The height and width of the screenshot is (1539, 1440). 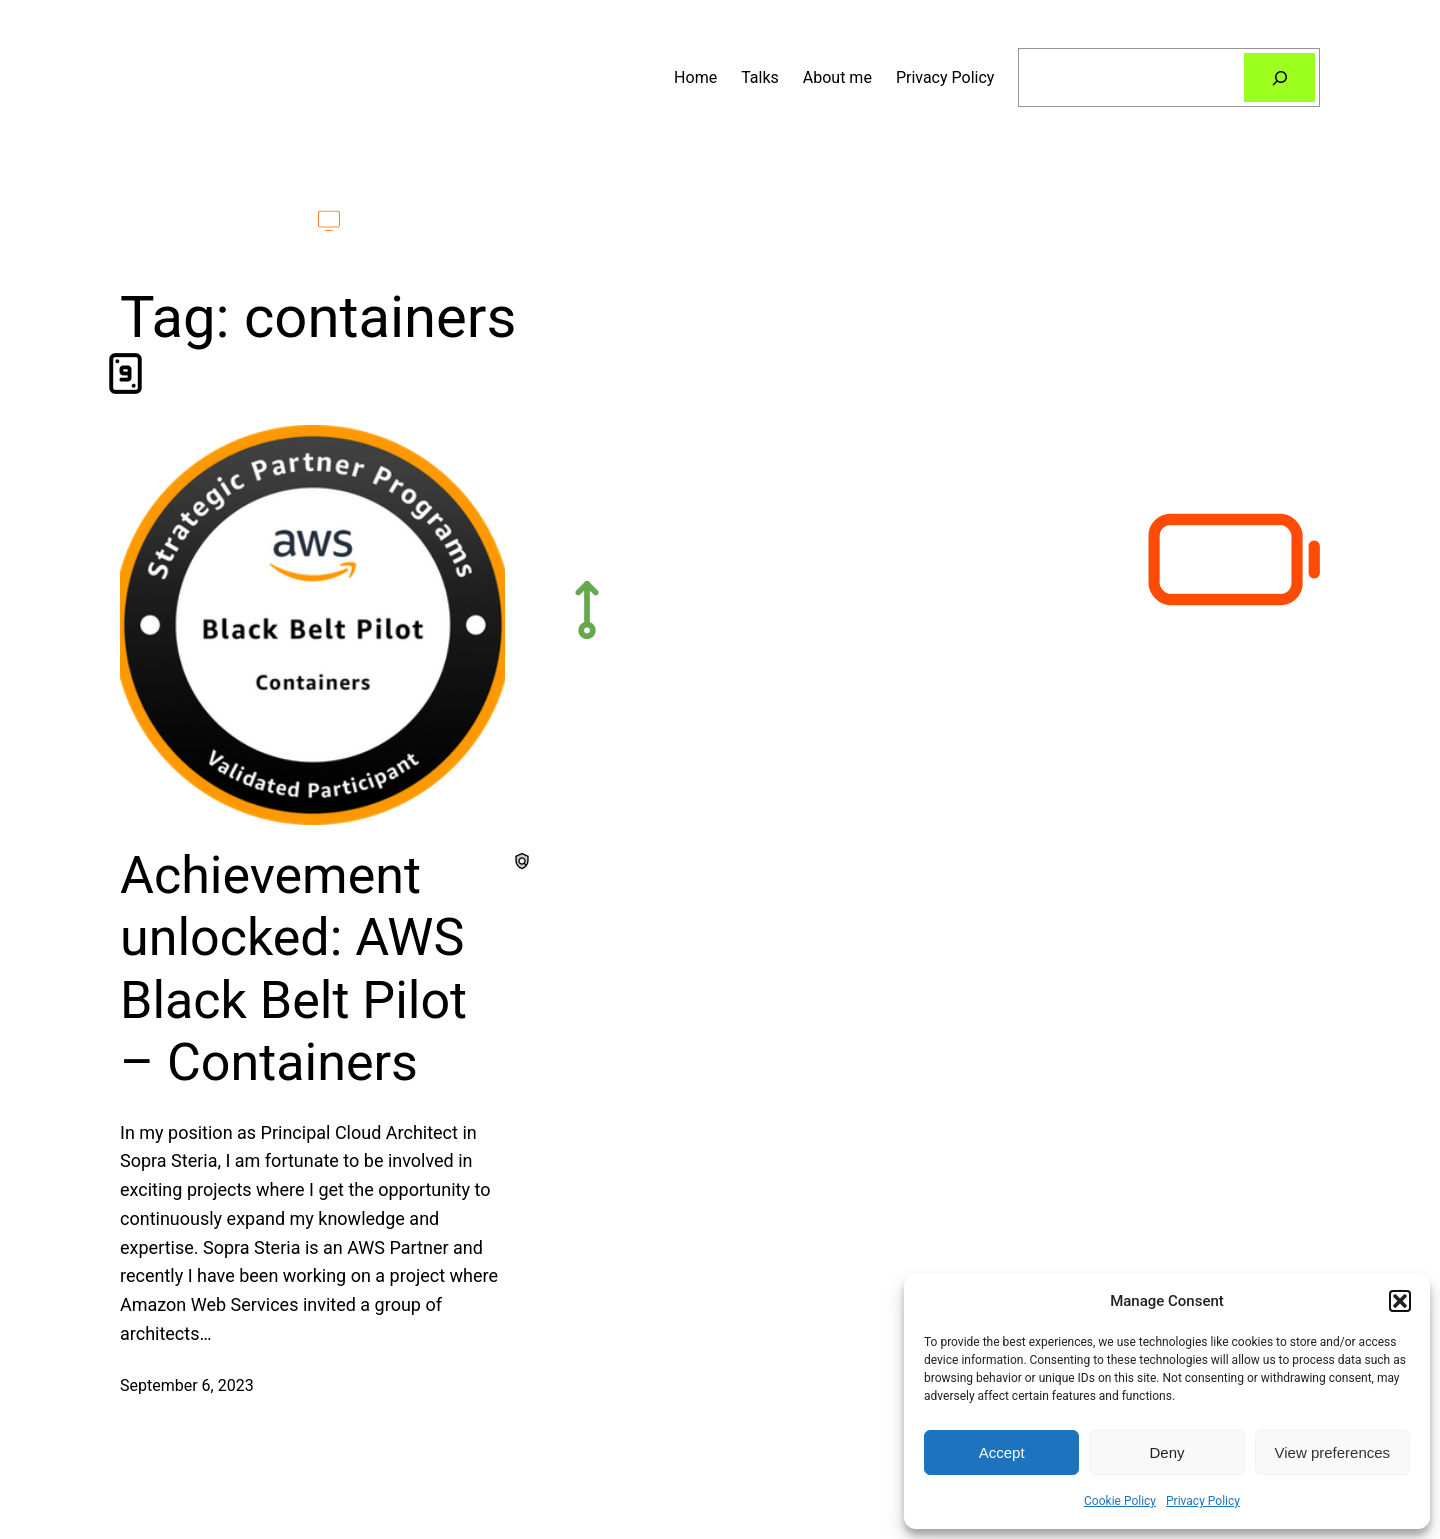 I want to click on view display settings, so click(x=329, y=220).